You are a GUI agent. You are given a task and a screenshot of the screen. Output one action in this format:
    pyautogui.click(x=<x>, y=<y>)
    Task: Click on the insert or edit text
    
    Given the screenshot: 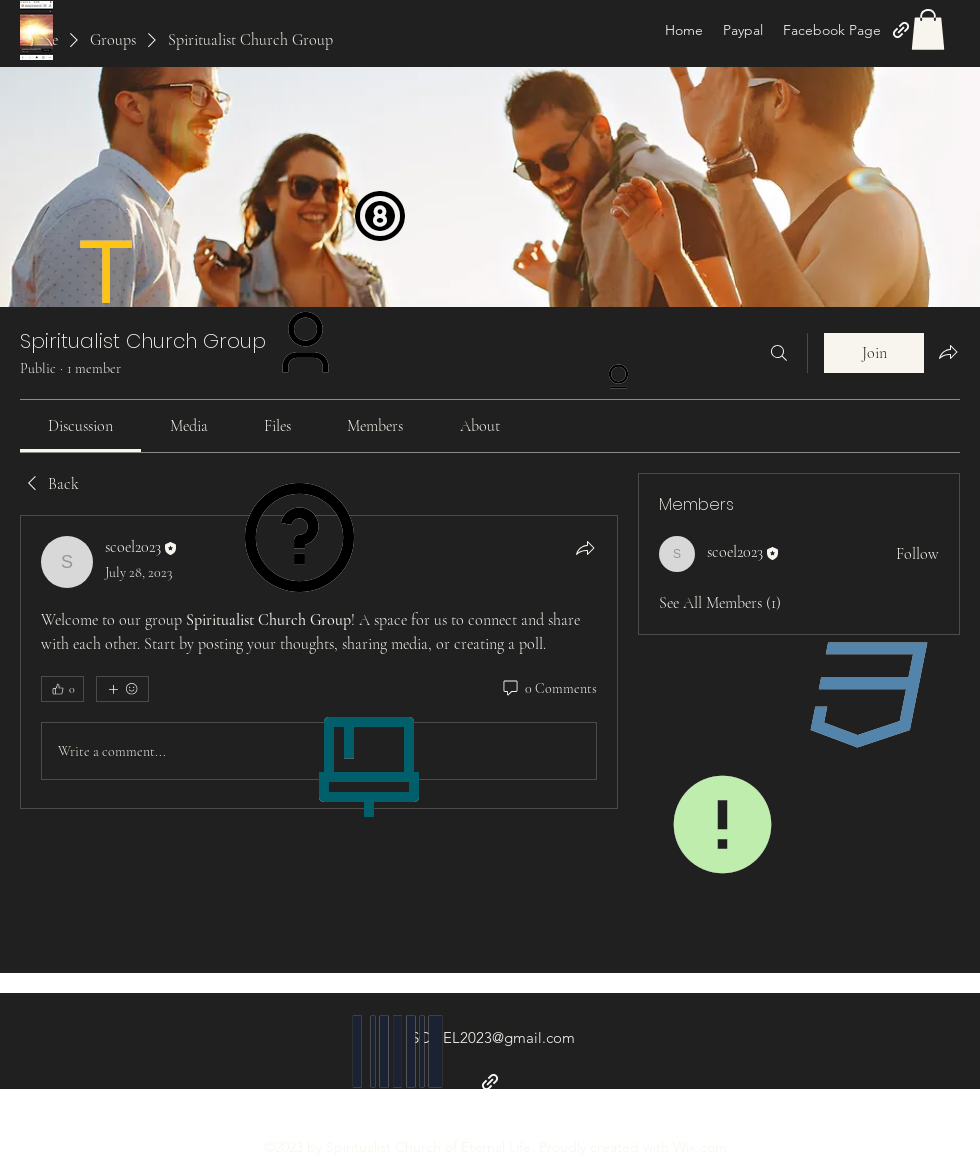 What is the action you would take?
    pyautogui.click(x=106, y=270)
    